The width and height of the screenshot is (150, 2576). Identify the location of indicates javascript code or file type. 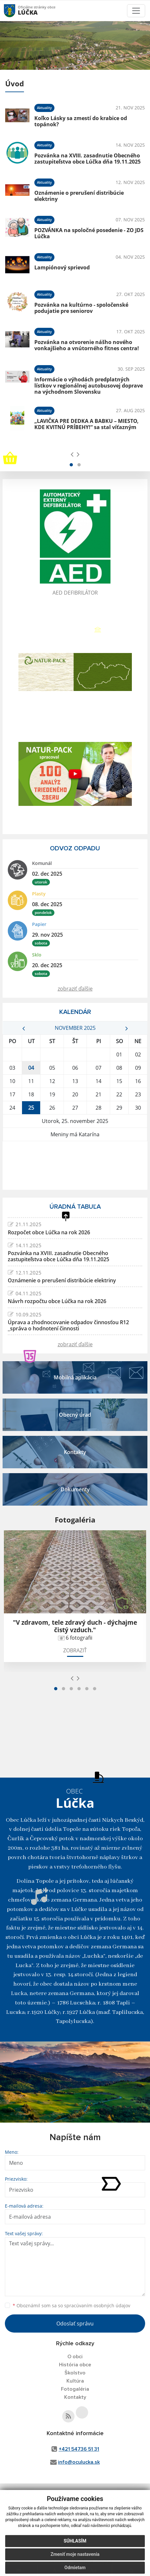
(30, 1356).